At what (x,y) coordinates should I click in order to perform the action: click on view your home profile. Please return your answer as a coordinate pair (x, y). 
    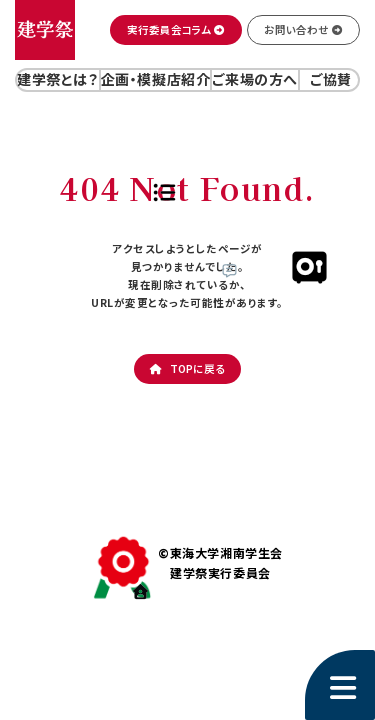
    Looking at the image, I should click on (140, 591).